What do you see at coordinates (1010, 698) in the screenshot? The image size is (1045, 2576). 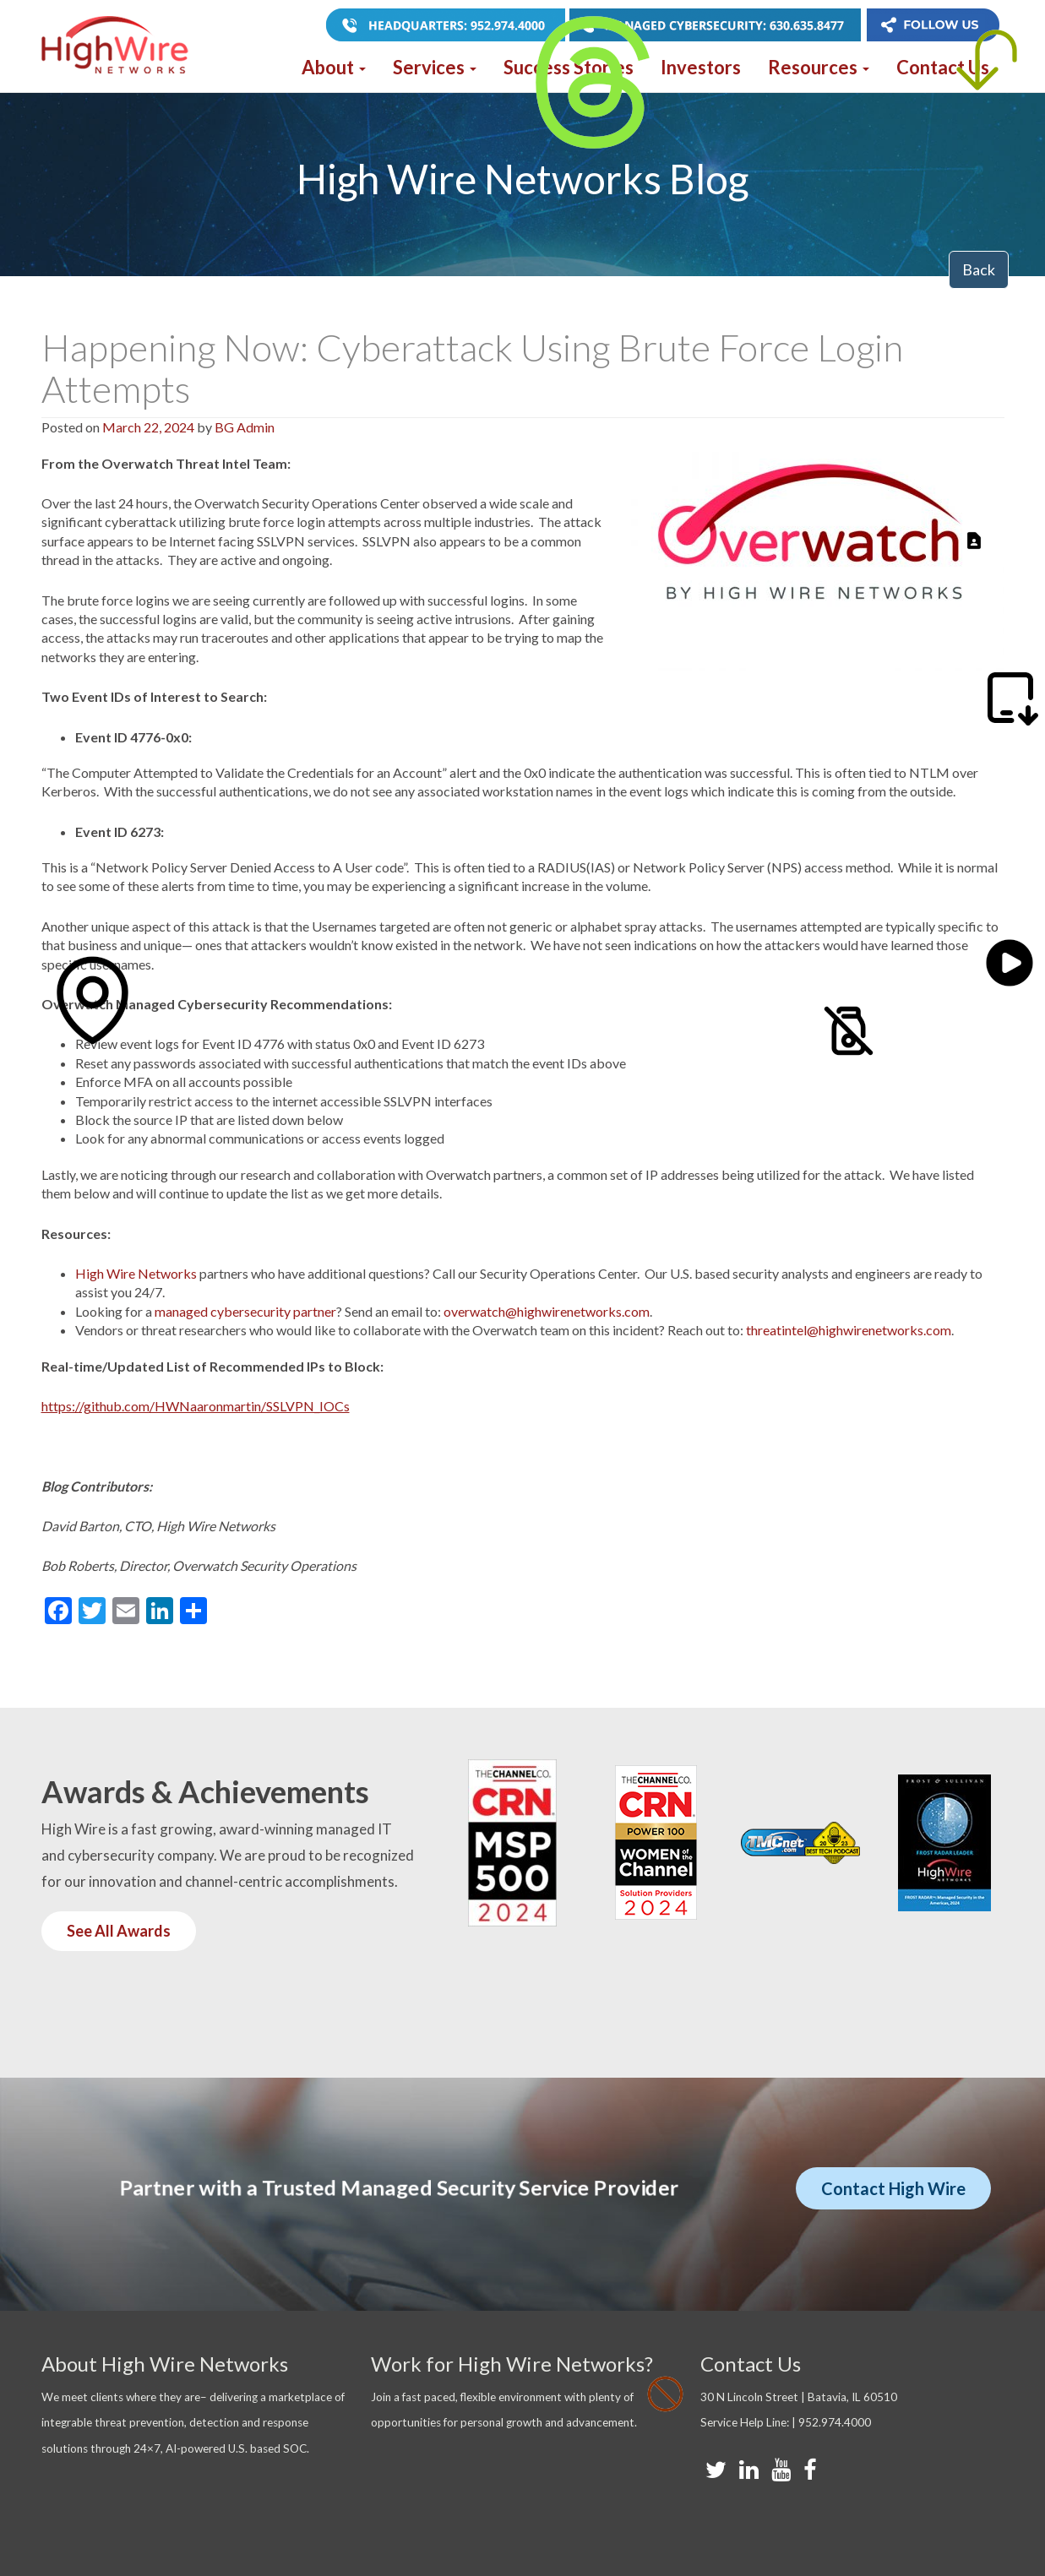 I see `download content to iPad` at bounding box center [1010, 698].